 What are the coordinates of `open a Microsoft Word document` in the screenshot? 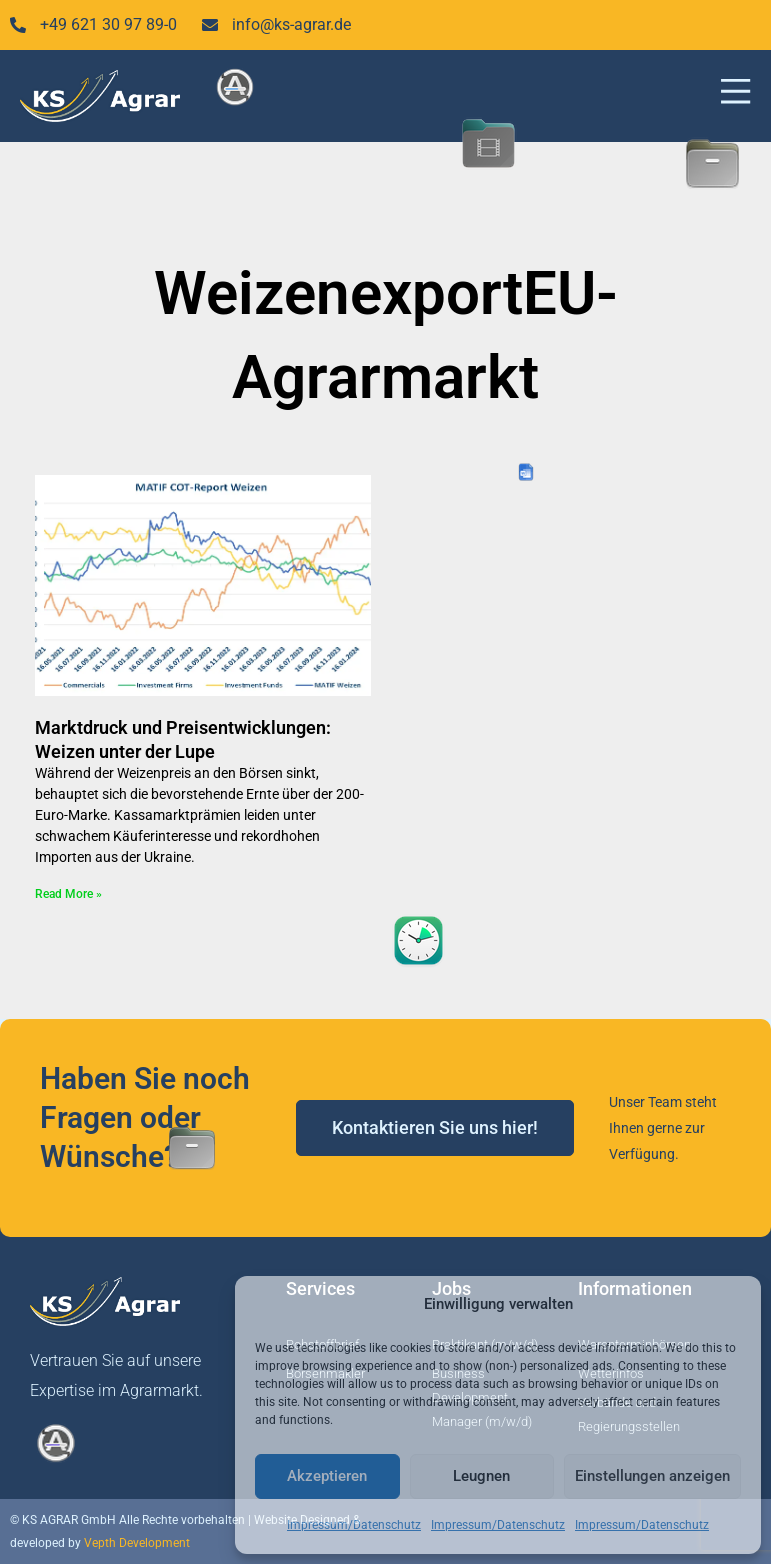 It's located at (526, 472).